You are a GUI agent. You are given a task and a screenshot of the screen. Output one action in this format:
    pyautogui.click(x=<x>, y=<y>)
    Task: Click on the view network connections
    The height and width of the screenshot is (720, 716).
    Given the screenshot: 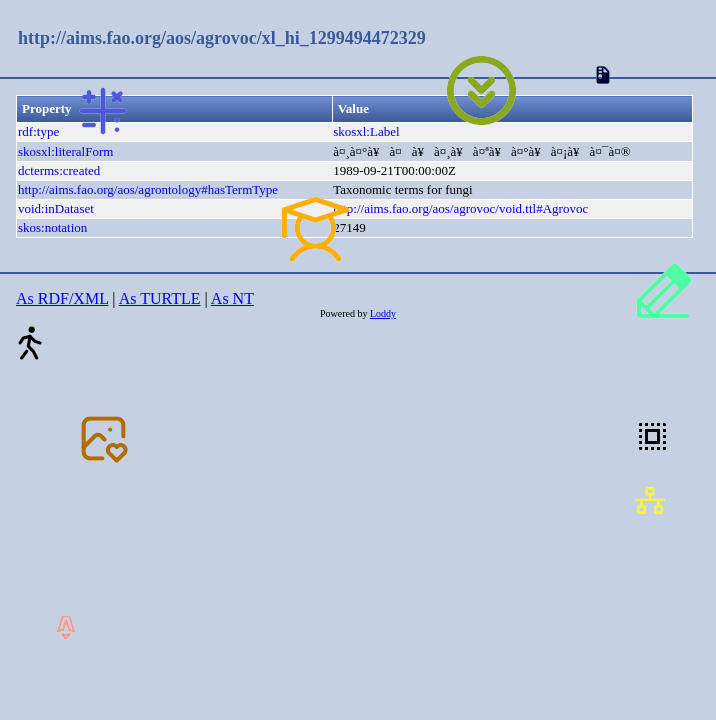 What is the action you would take?
    pyautogui.click(x=650, y=501)
    